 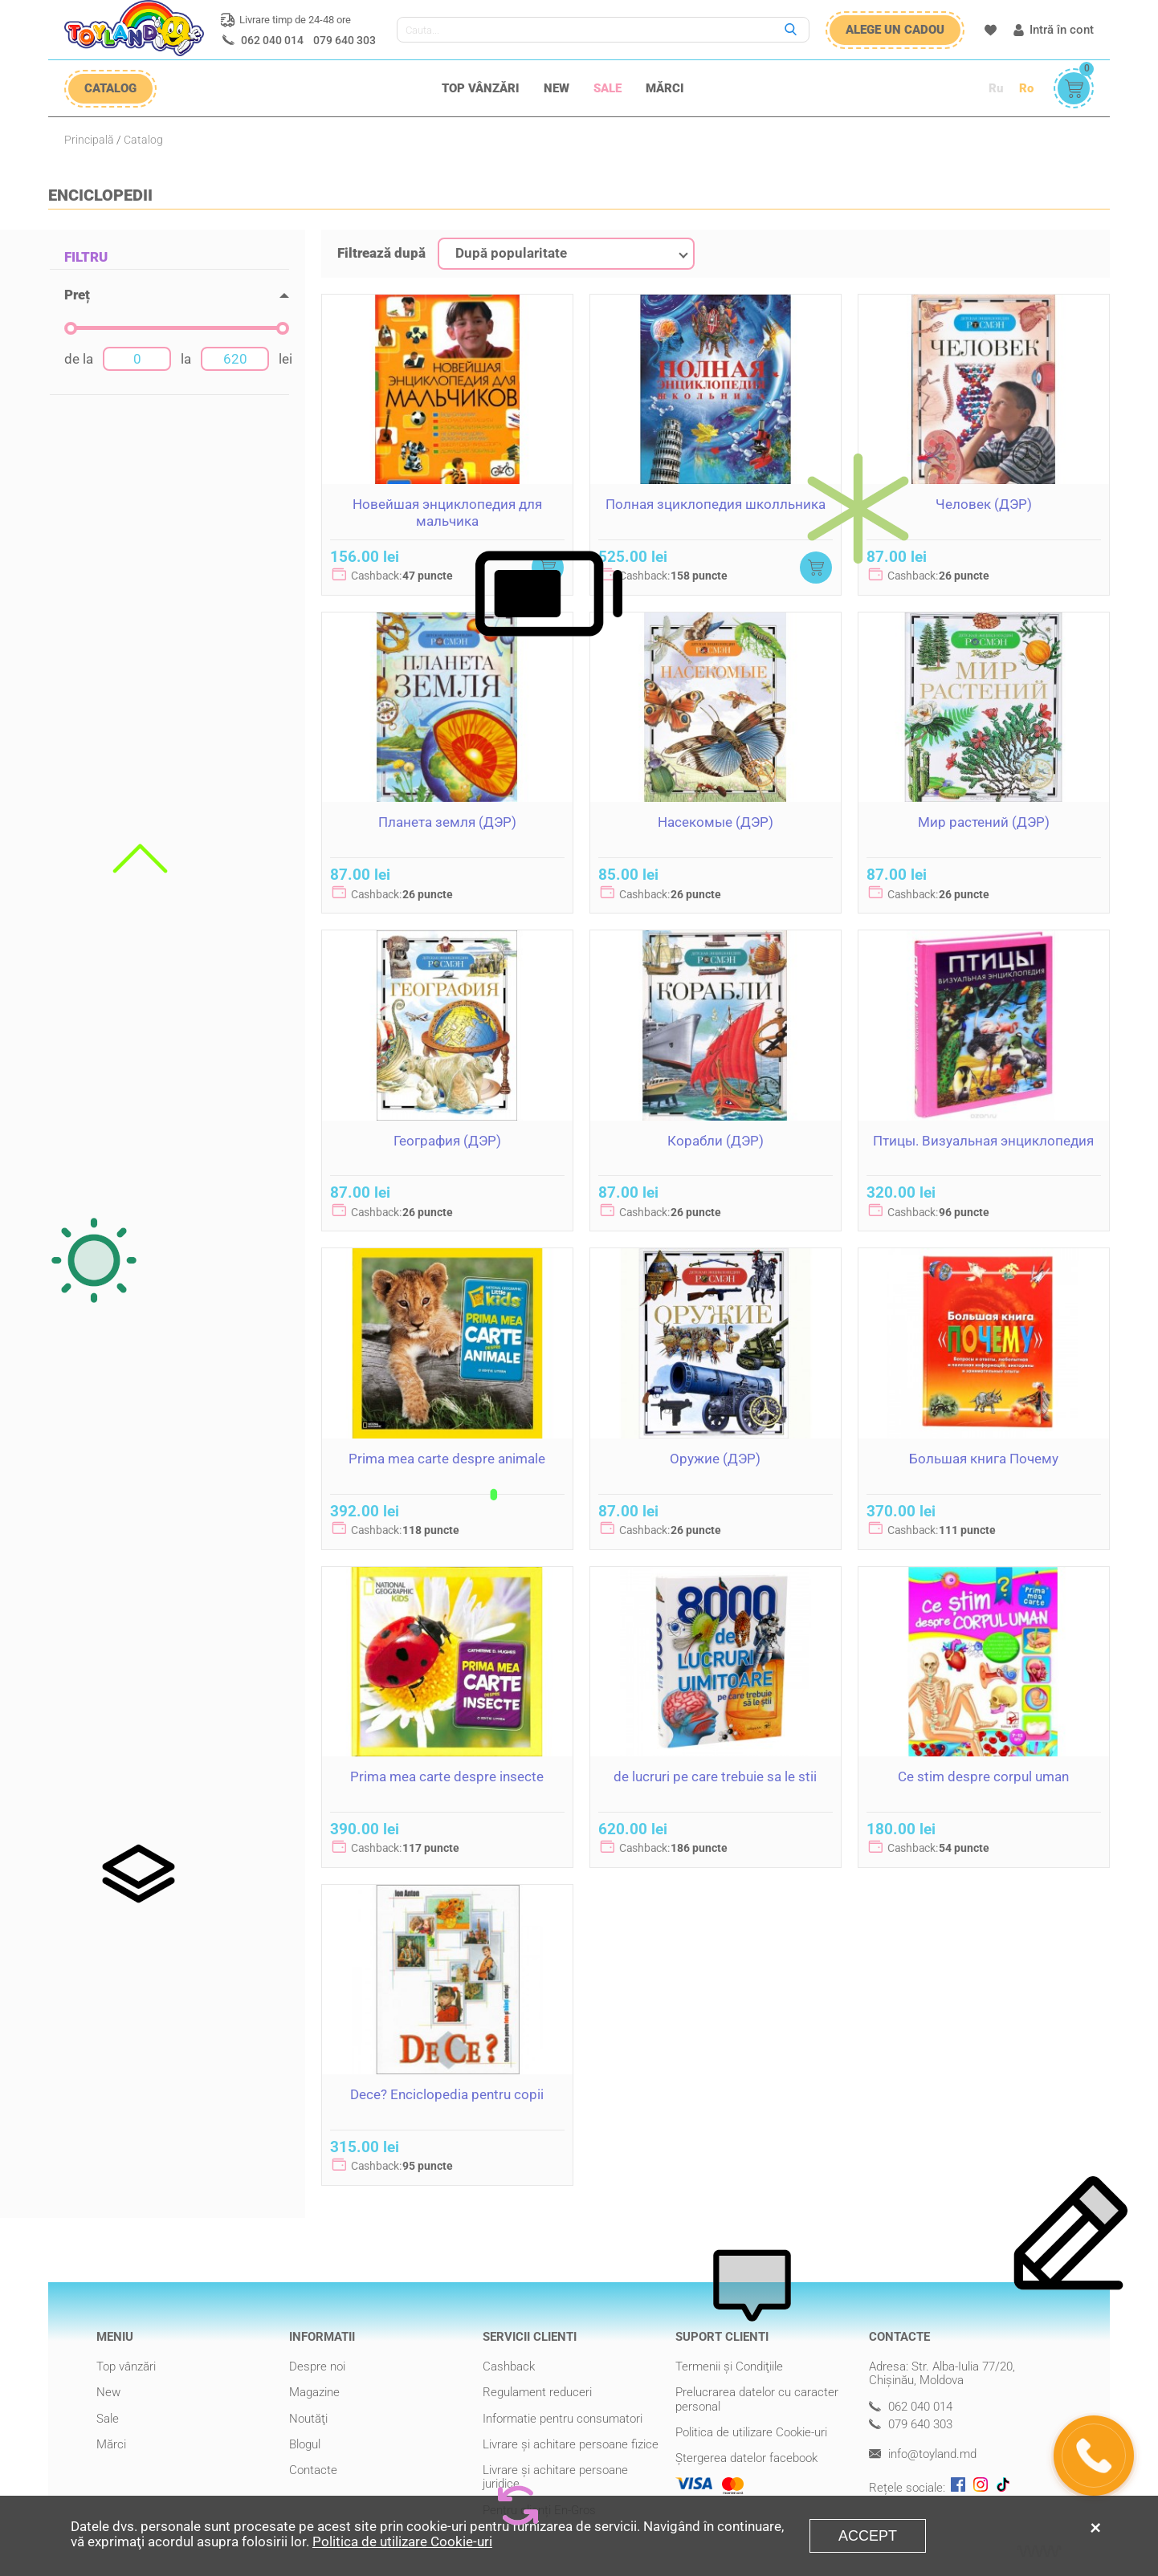 I want to click on refresh or reload content, so click(x=518, y=2505).